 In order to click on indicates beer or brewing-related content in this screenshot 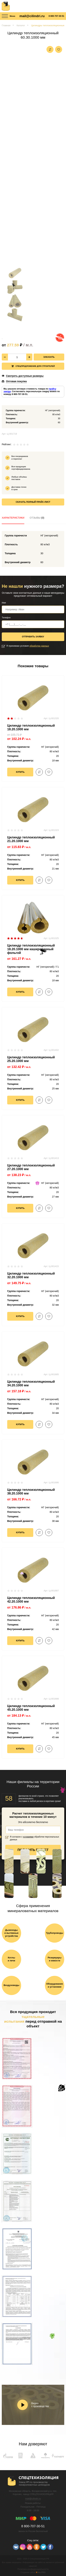, I will do `click(62, 2088)`.